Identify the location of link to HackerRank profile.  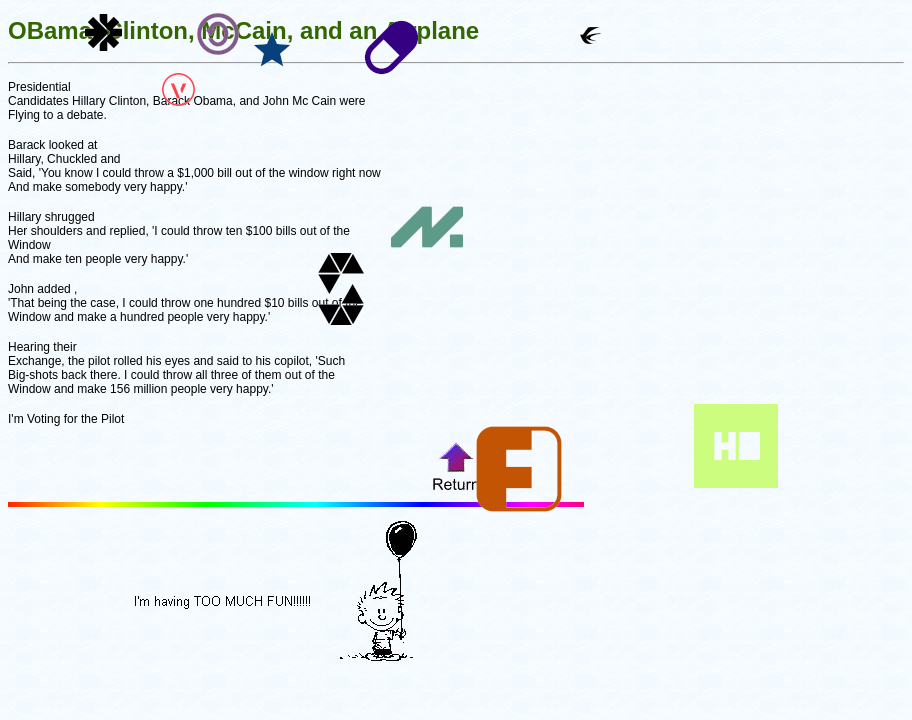
(736, 446).